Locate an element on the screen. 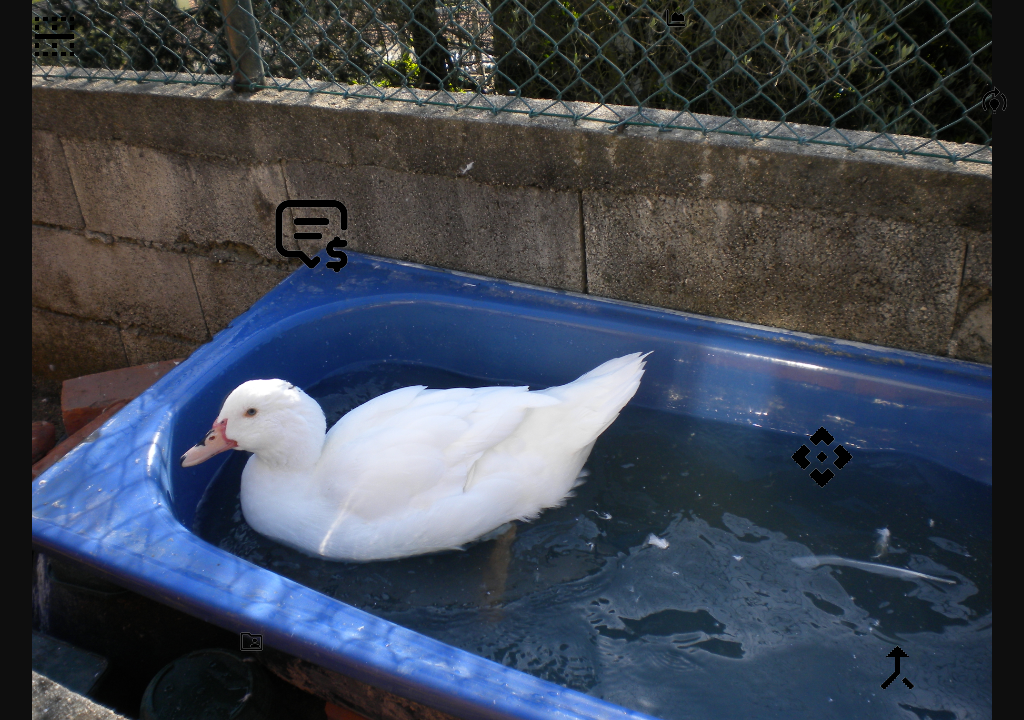 This screenshot has width=1024, height=720. view area chart analytics is located at coordinates (676, 18).